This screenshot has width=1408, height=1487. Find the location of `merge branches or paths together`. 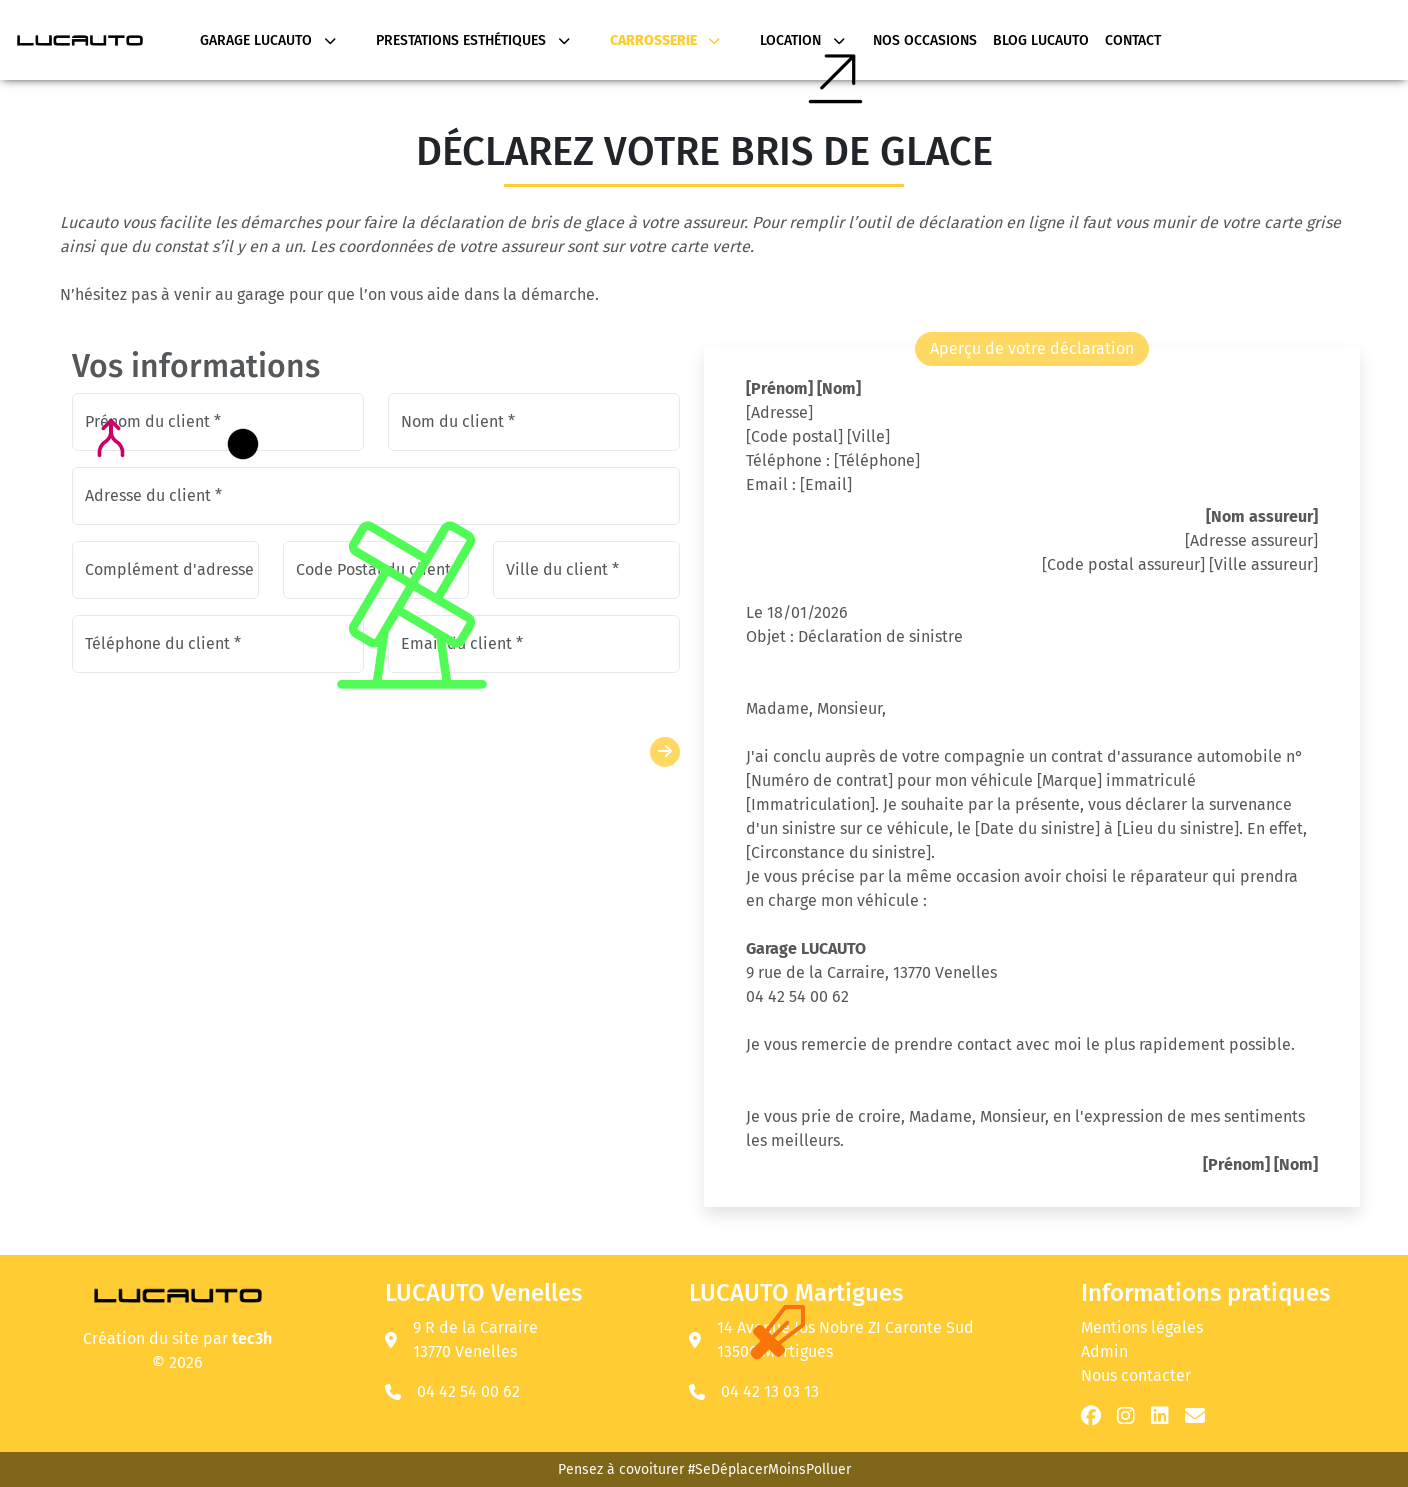

merge branches or paths together is located at coordinates (111, 438).